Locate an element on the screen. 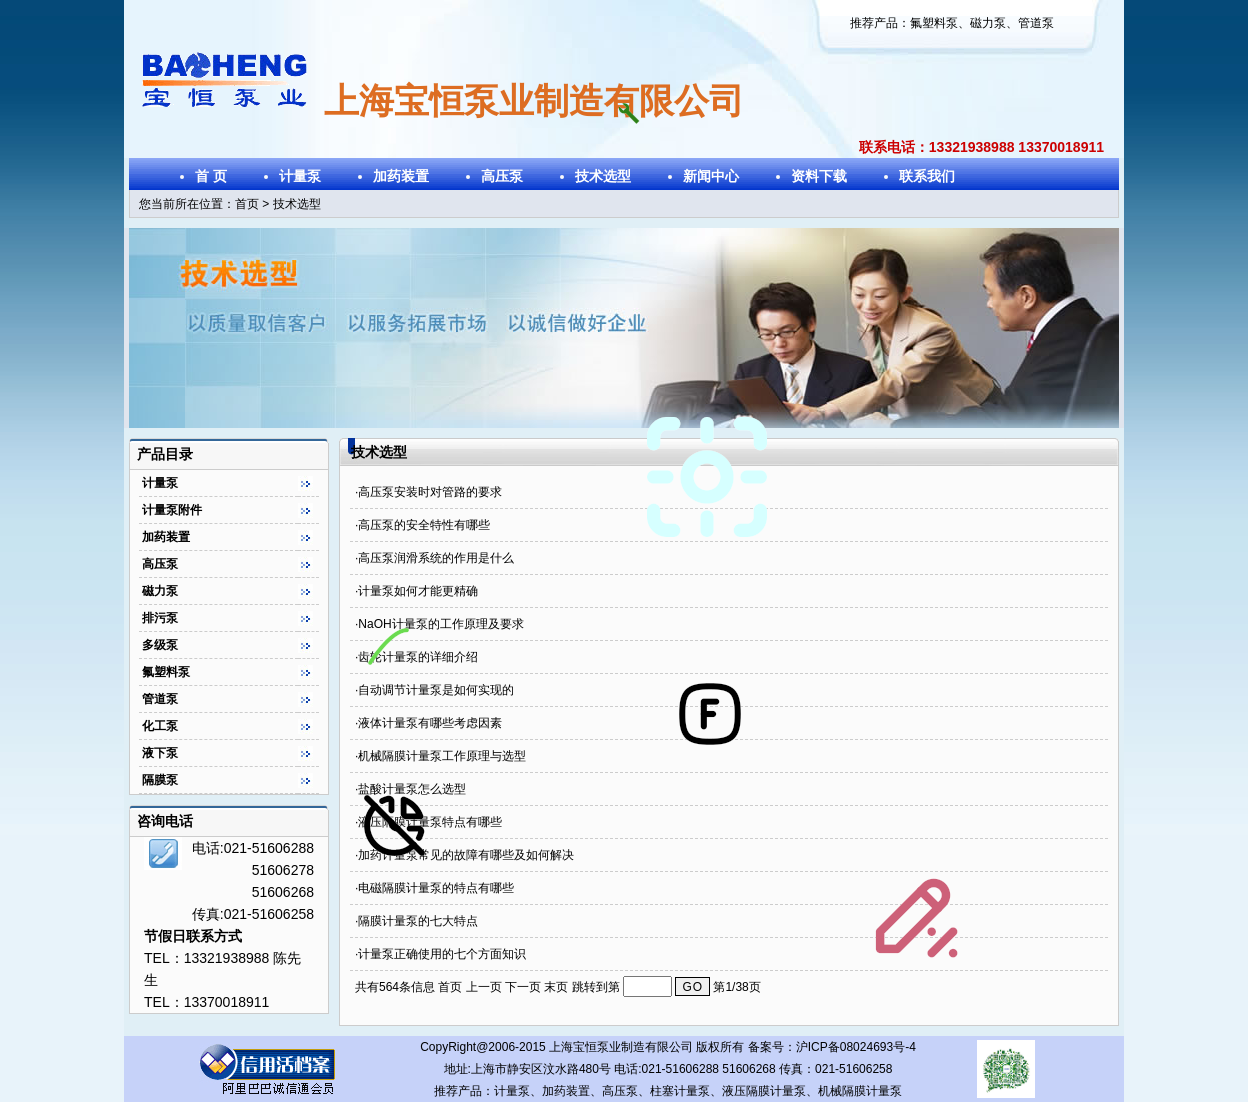 The image size is (1248, 1102). open Facebook app or link is located at coordinates (710, 714).